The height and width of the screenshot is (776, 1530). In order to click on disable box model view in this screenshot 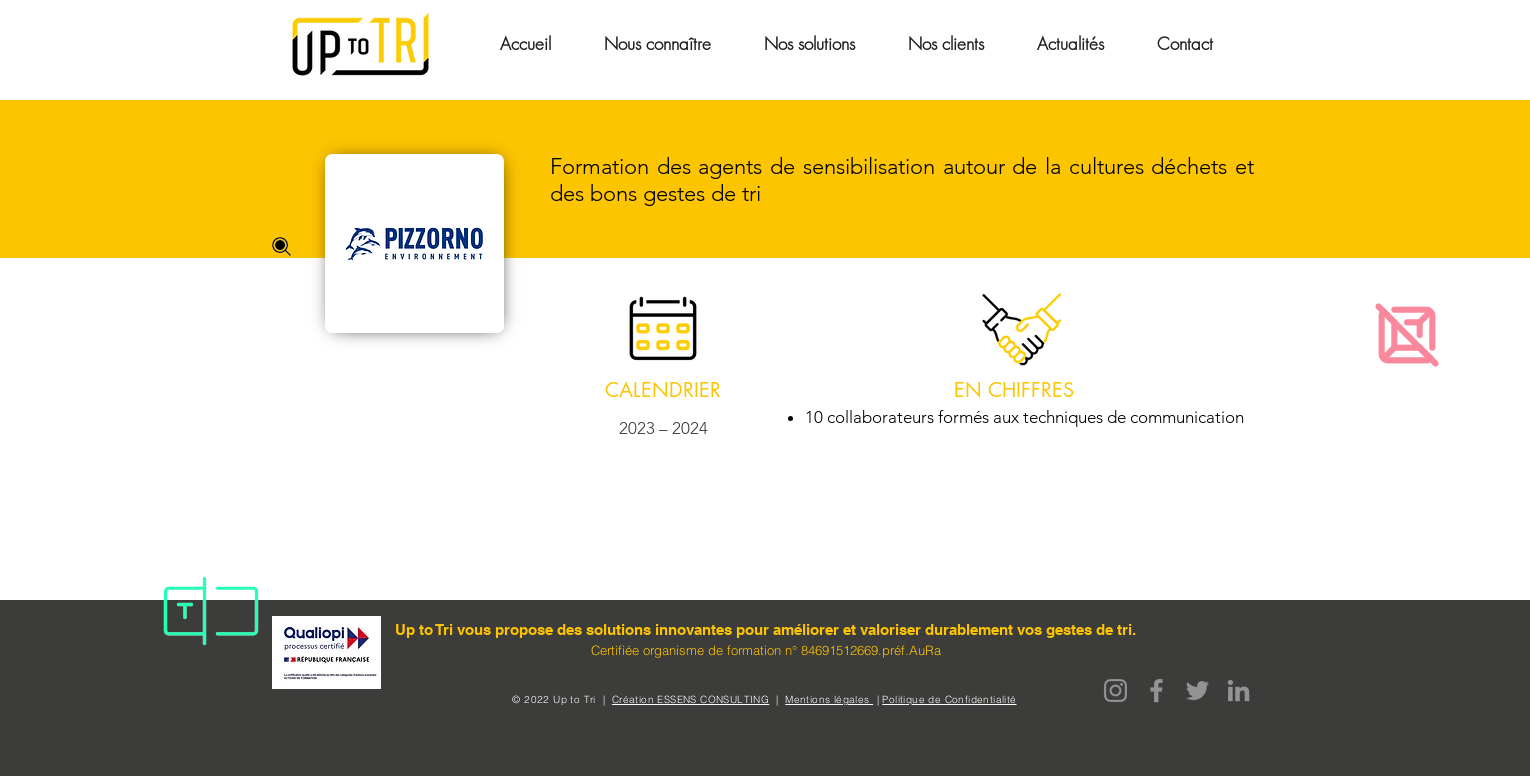, I will do `click(1407, 335)`.